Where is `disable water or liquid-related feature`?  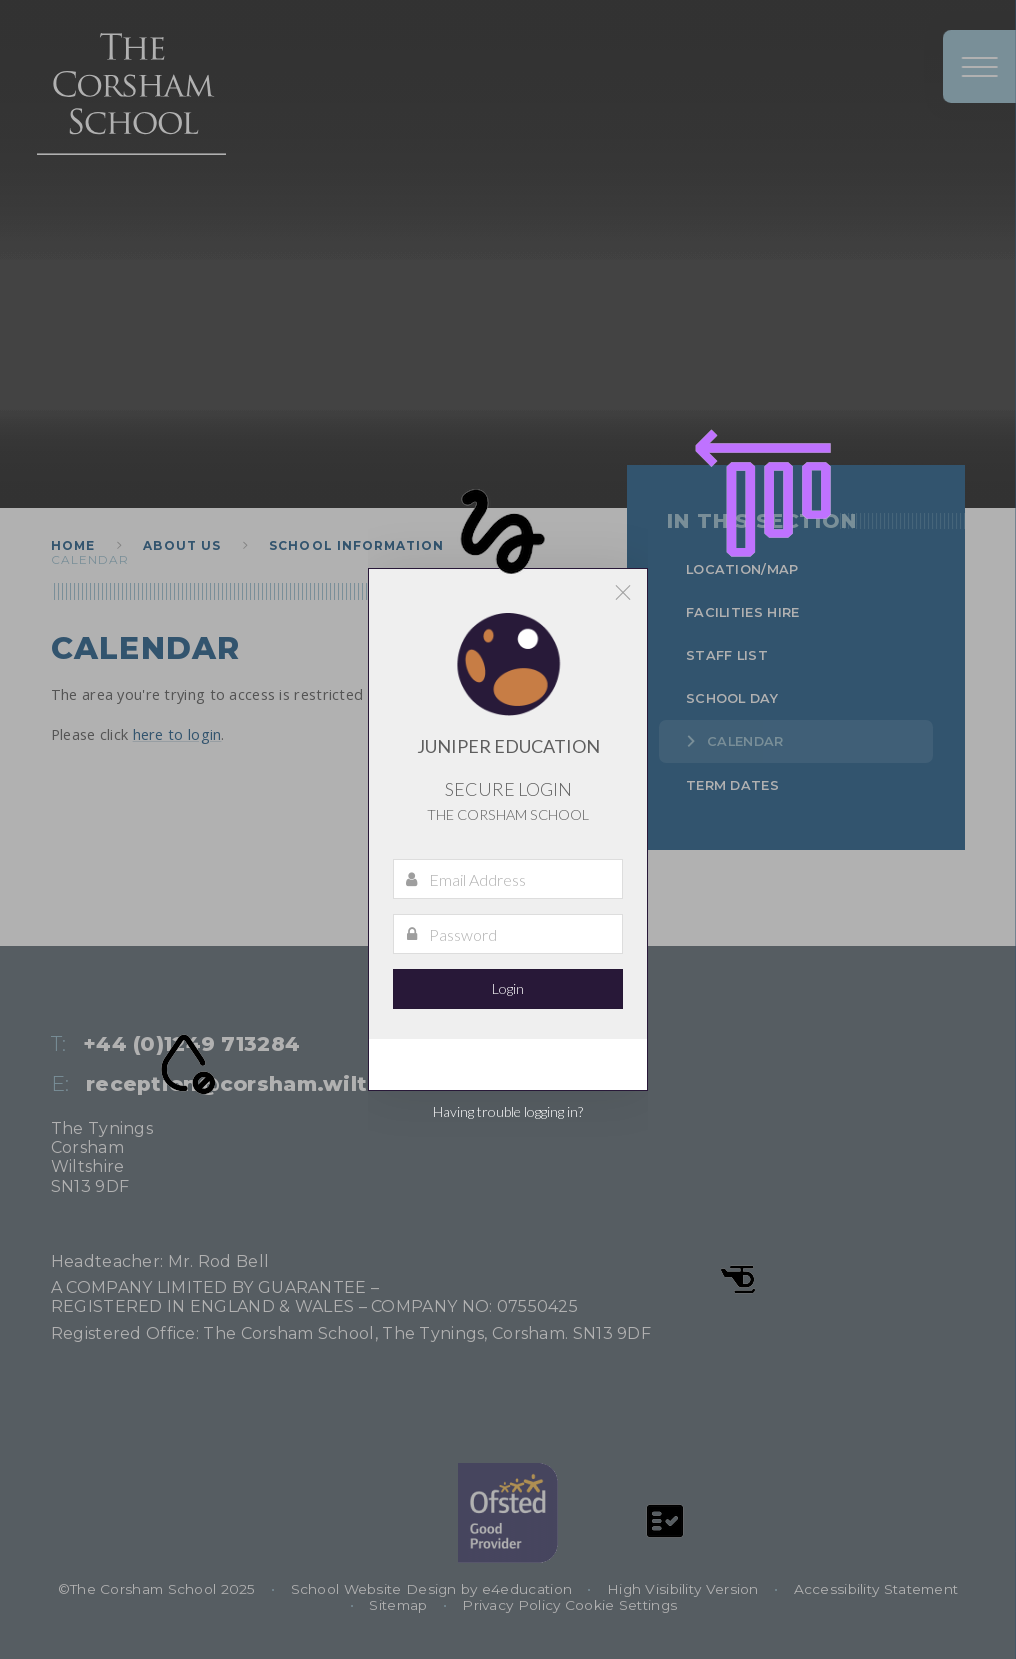
disable water or liquid-related feature is located at coordinates (184, 1063).